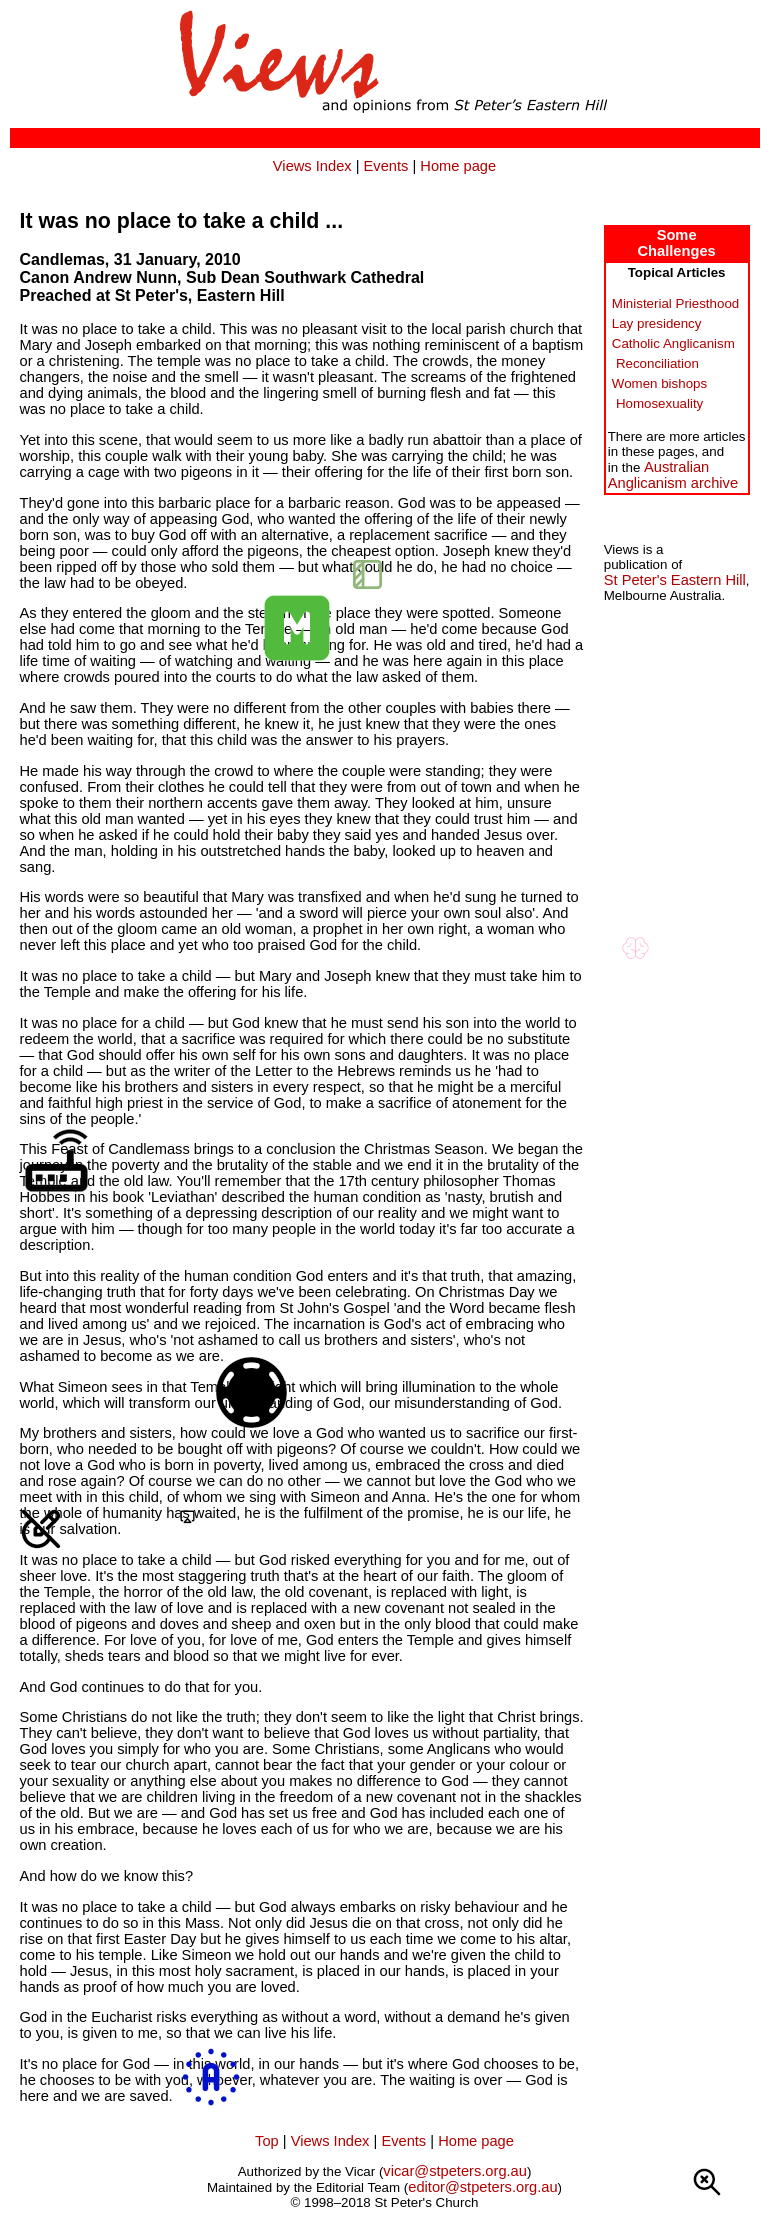 This screenshot has height=2228, width=769. Describe the element at coordinates (707, 2182) in the screenshot. I see `cancel or exit search mode` at that location.